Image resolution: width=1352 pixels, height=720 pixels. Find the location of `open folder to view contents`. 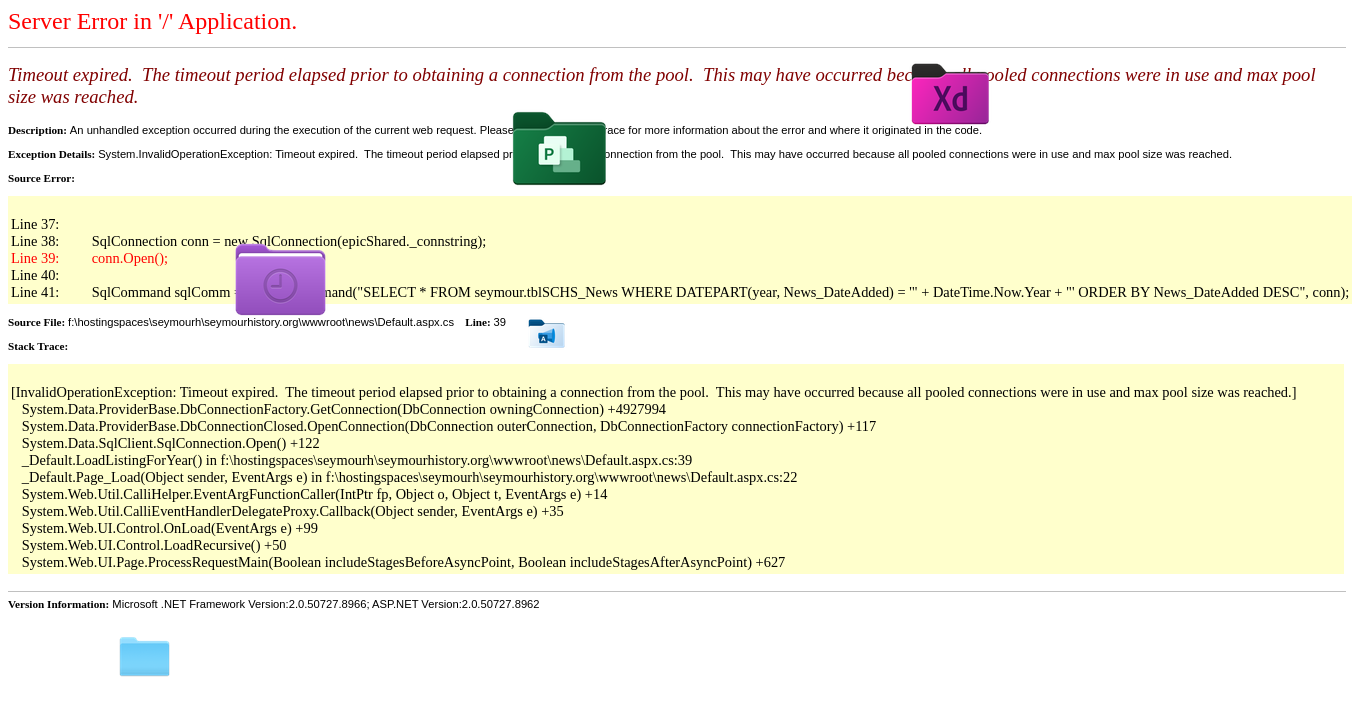

open folder to view contents is located at coordinates (144, 656).